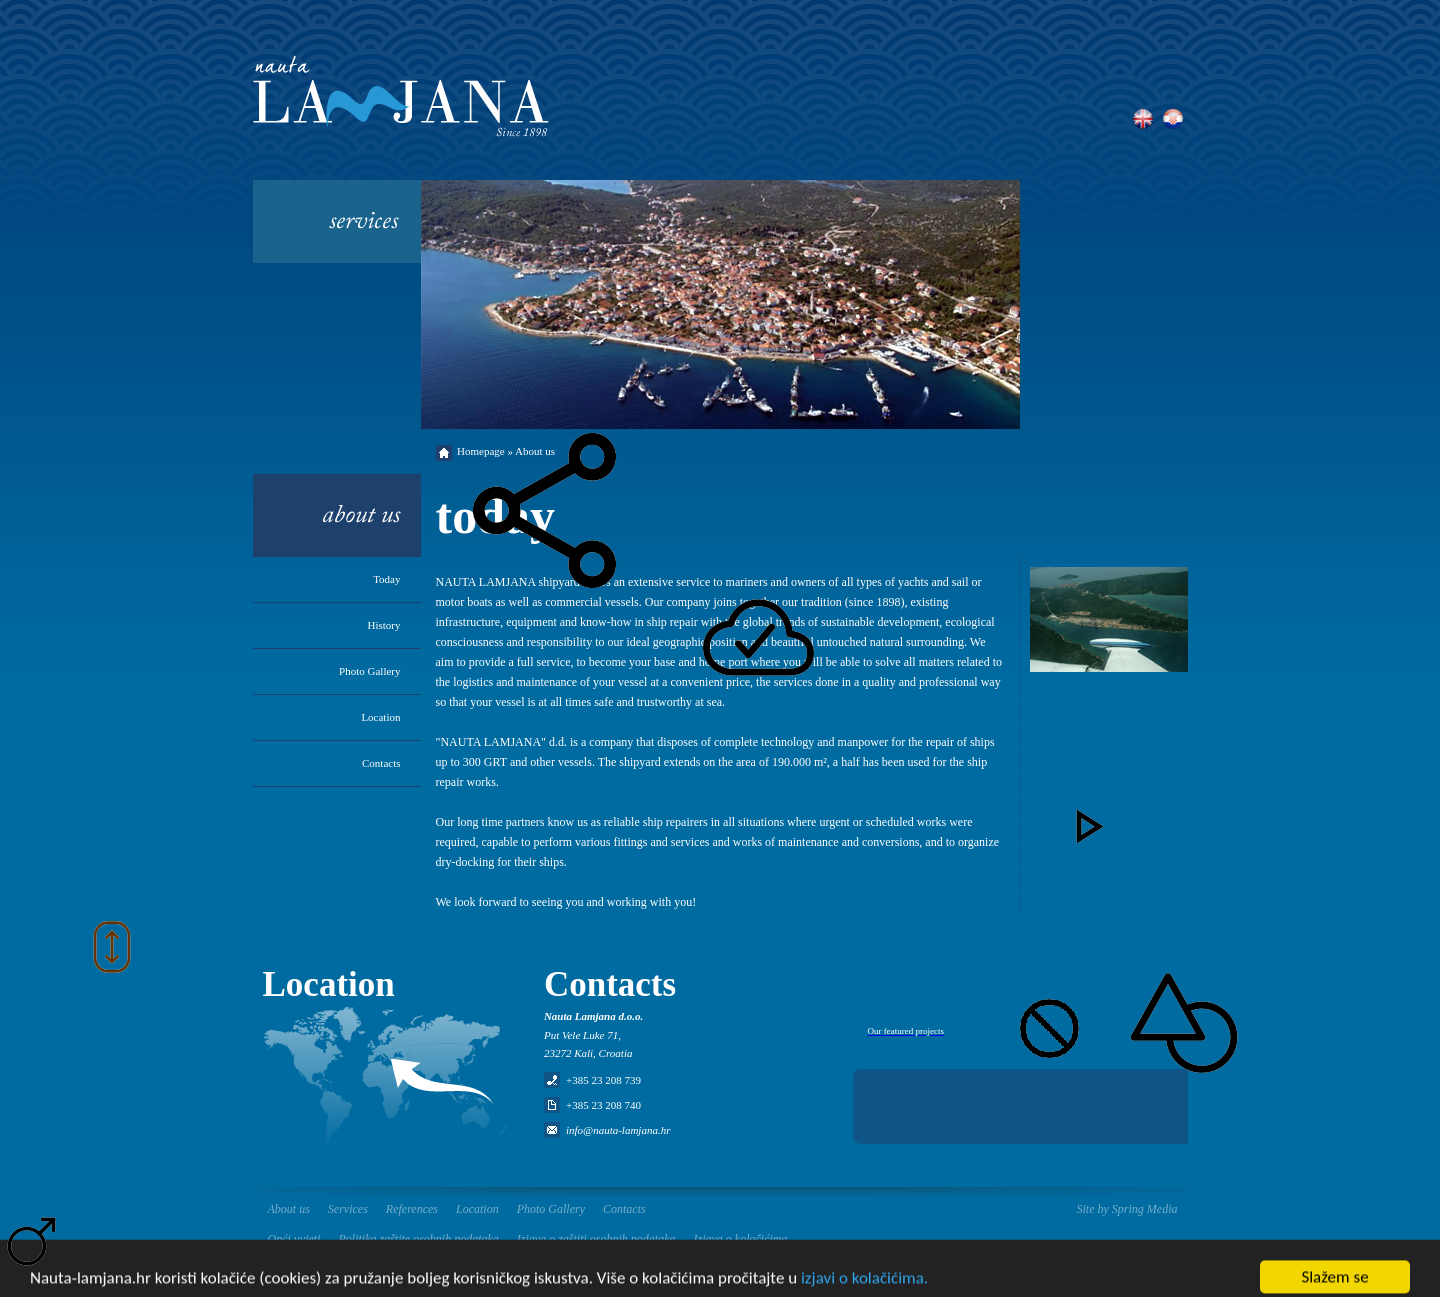 Image resolution: width=1440 pixels, height=1297 pixels. What do you see at coordinates (31, 1241) in the screenshot?
I see `select male gender option` at bounding box center [31, 1241].